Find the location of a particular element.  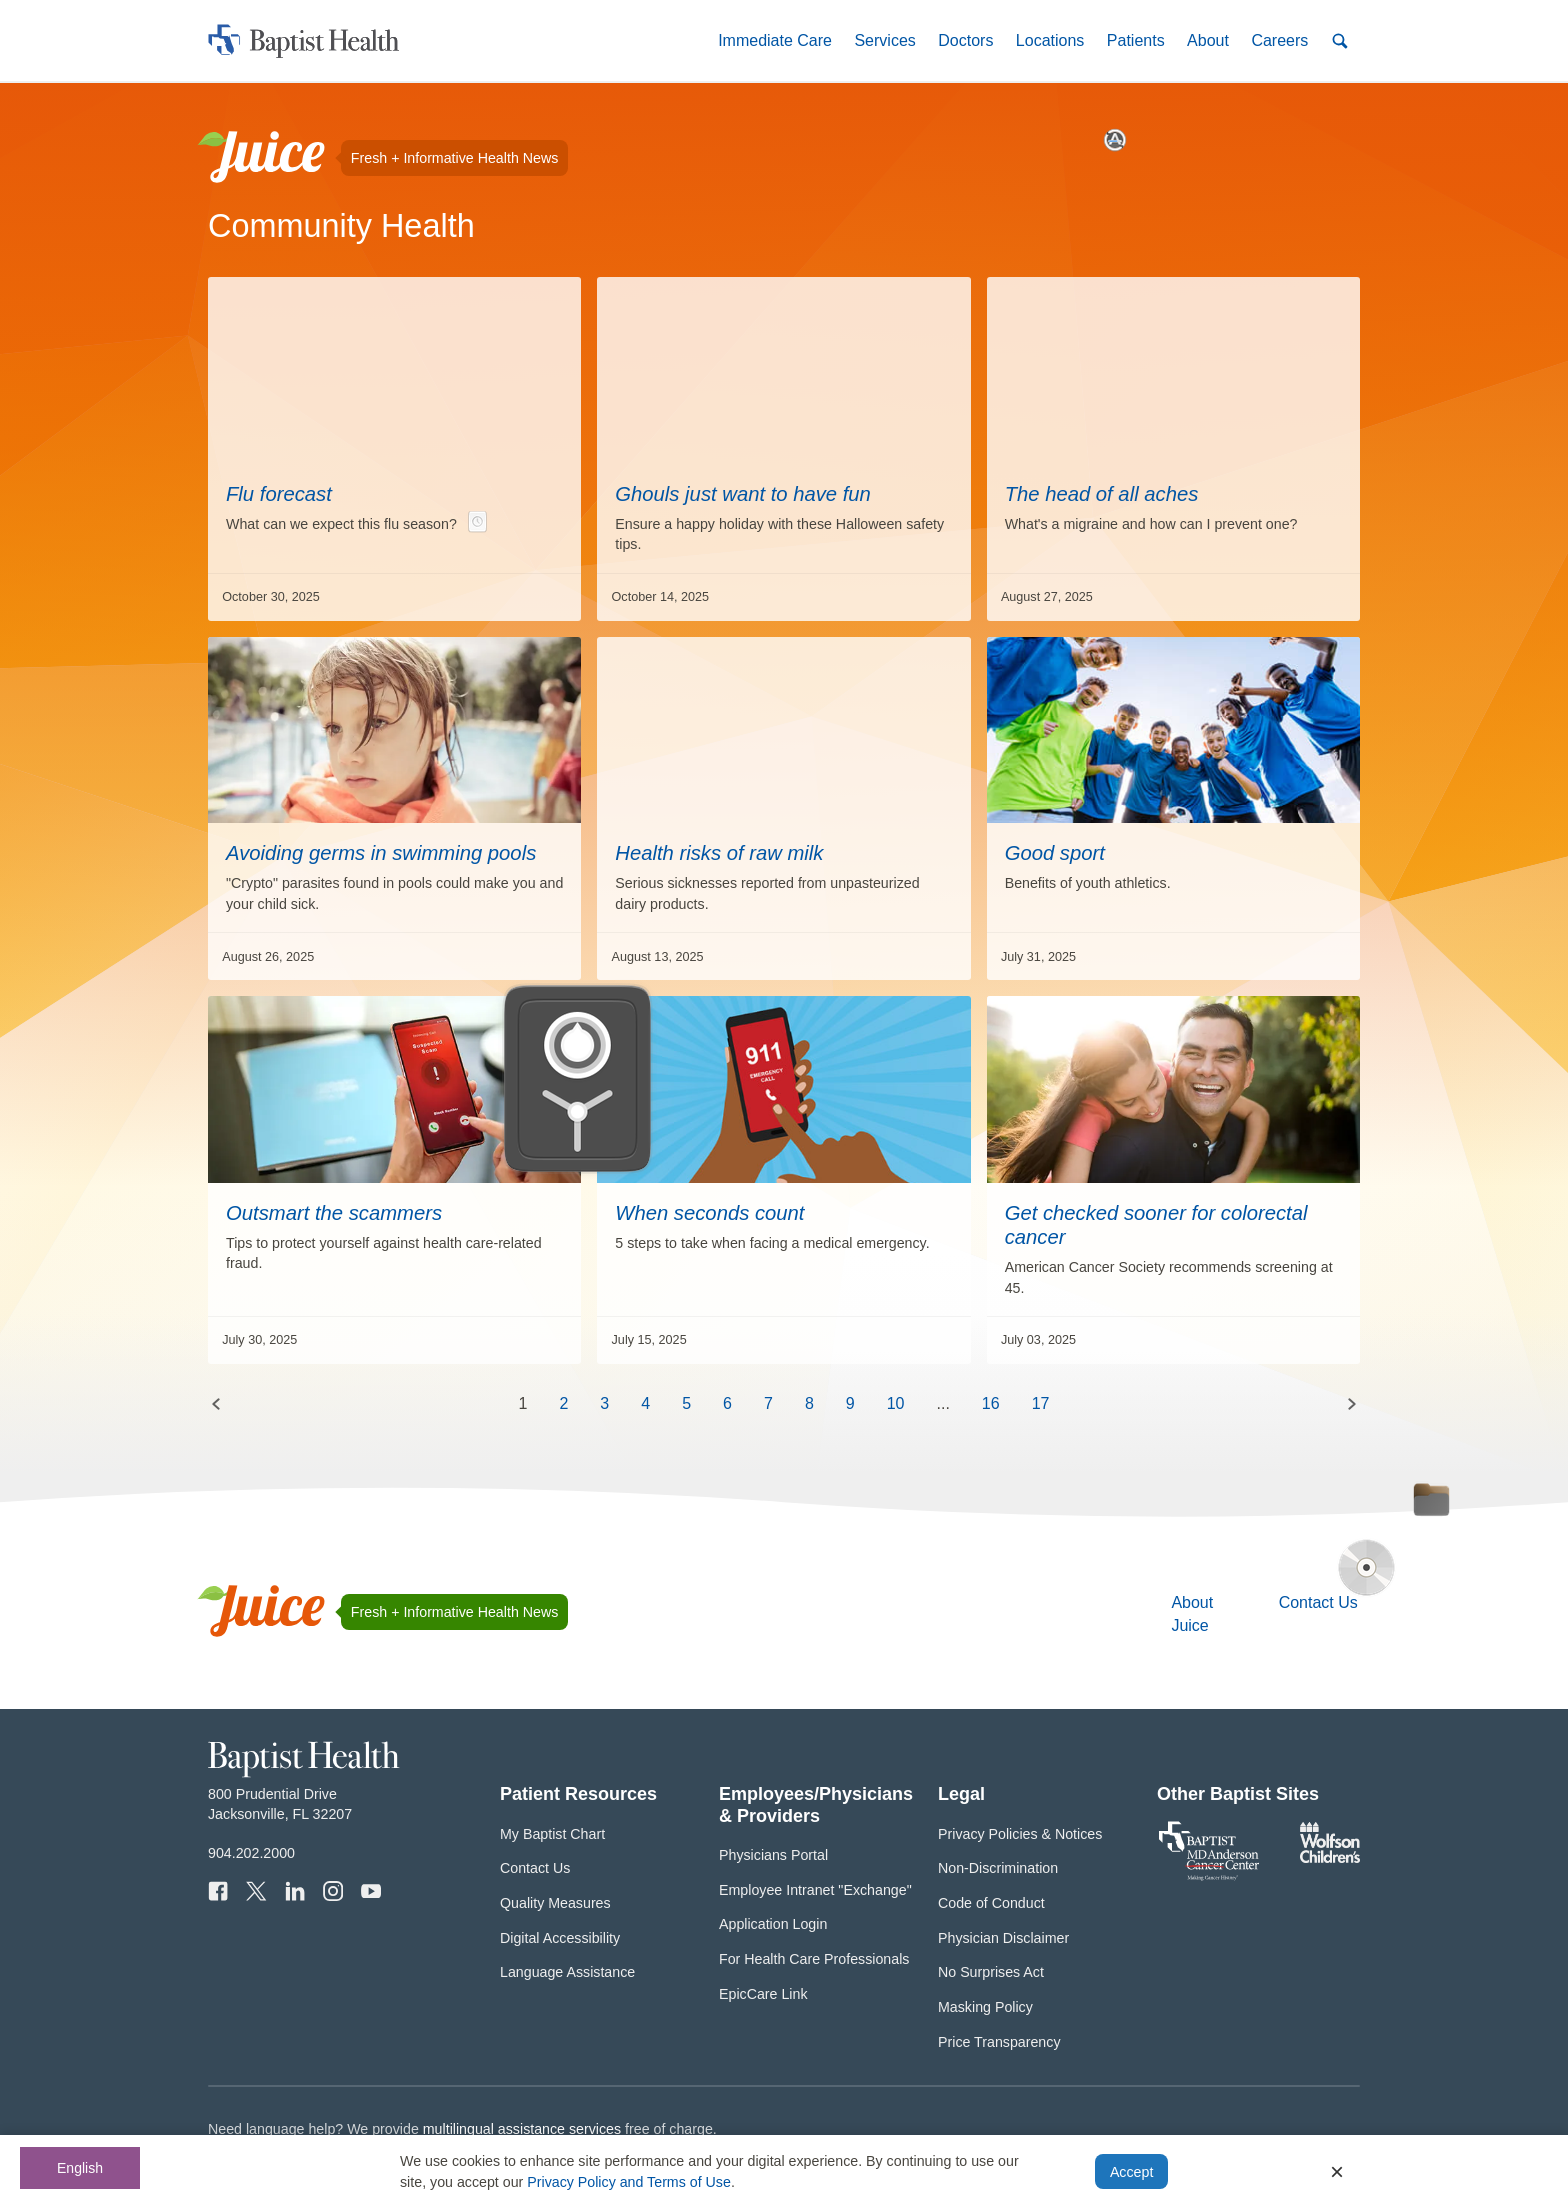

indicates a recordable CD-R disc is located at coordinates (1366, 1567).